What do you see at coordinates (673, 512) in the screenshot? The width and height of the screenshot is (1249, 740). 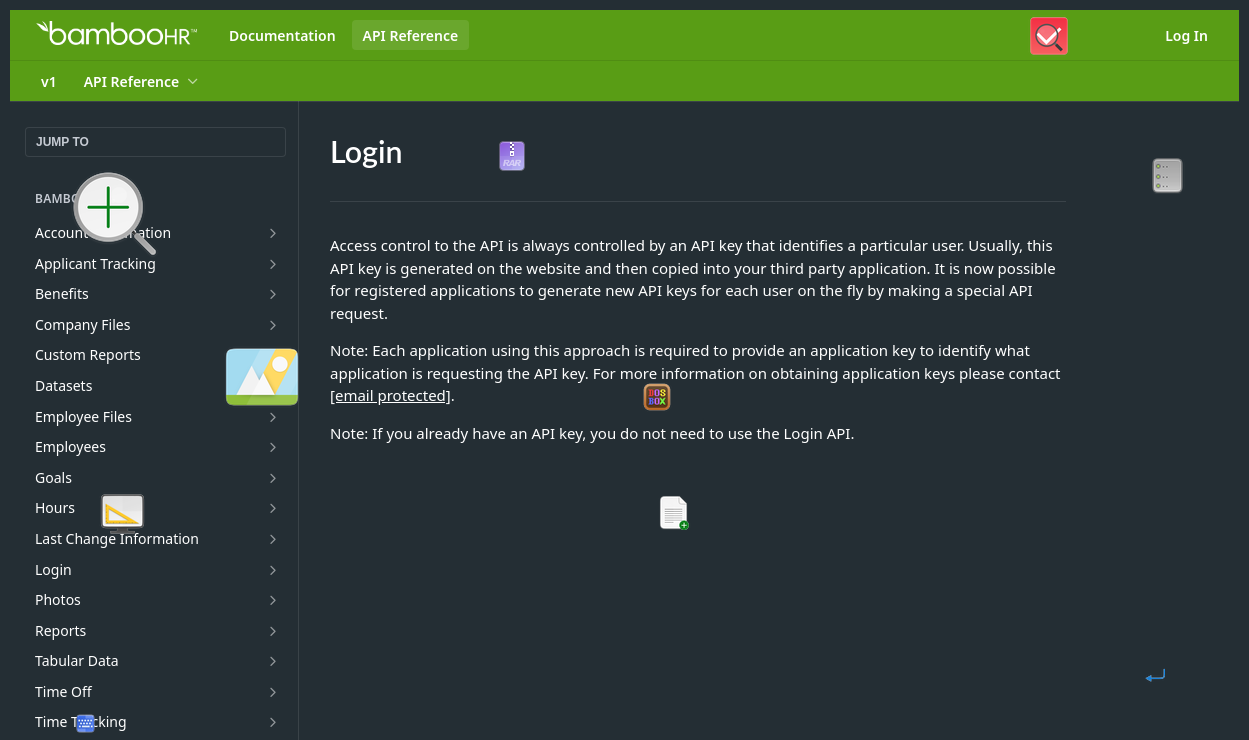 I see `create a new text document` at bounding box center [673, 512].